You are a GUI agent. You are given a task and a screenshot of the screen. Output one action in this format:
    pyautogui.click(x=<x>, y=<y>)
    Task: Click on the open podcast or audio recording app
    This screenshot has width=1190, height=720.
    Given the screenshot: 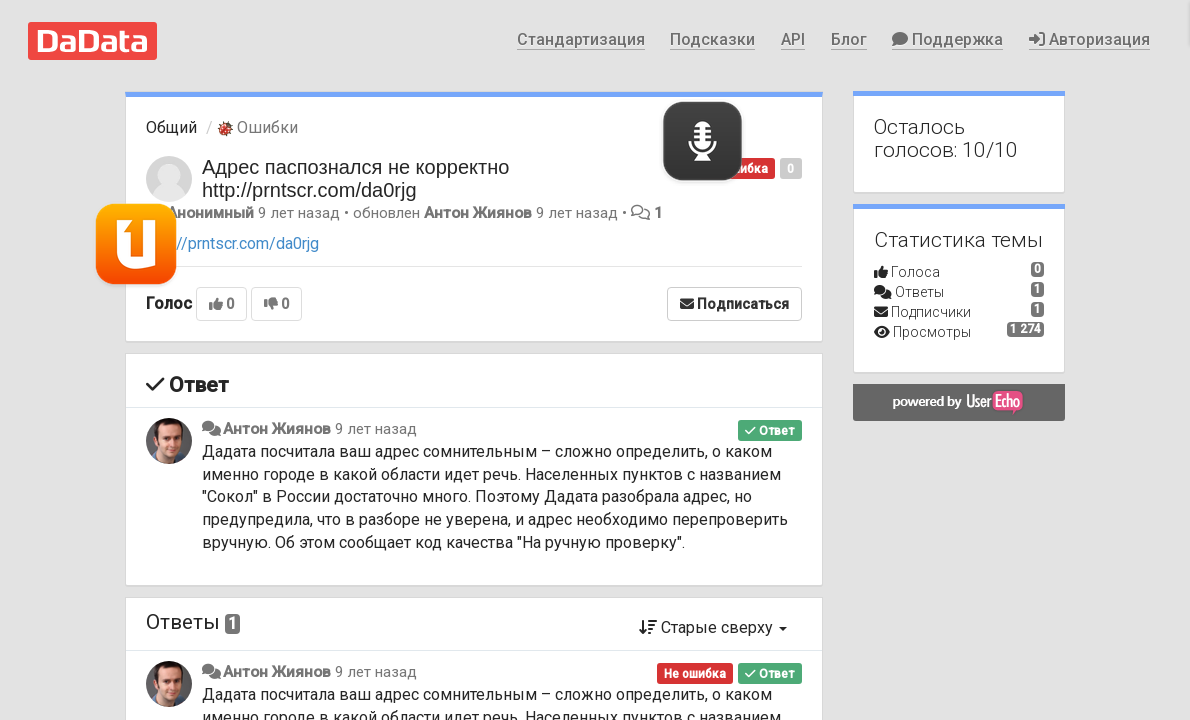 What is the action you would take?
    pyautogui.click(x=702, y=142)
    